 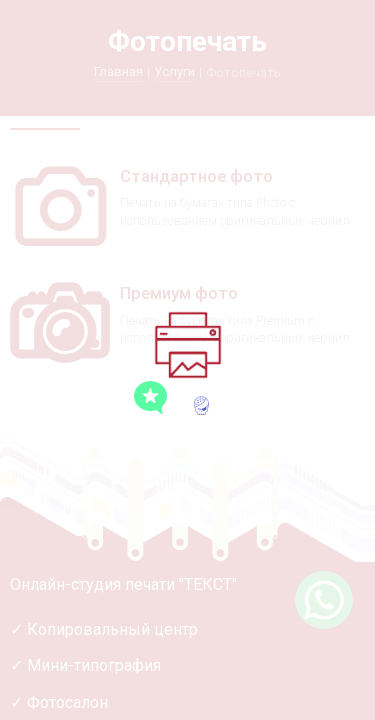 I want to click on open the Micro.blog app, so click(x=150, y=397).